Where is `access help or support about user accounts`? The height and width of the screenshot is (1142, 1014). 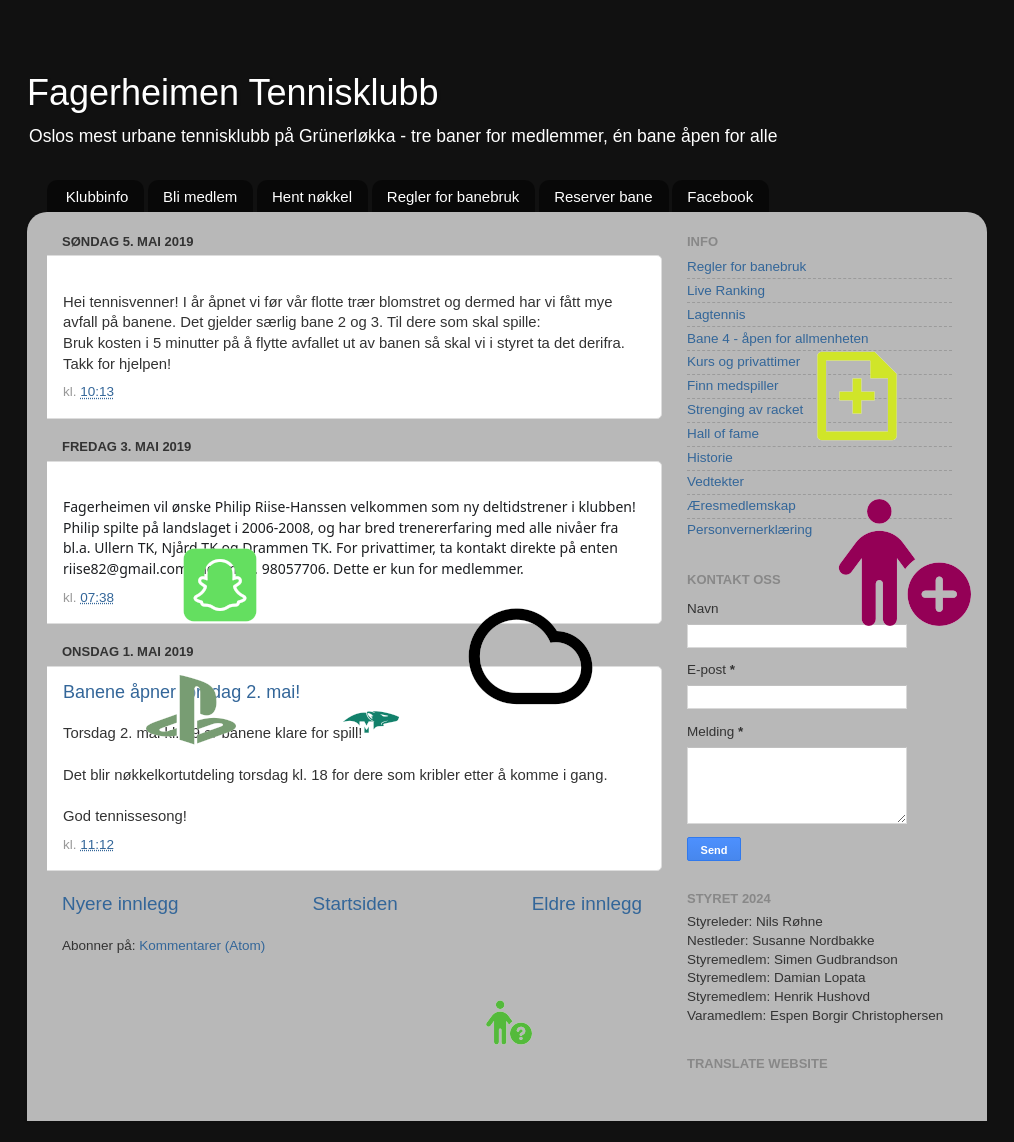
access help or support about user accounts is located at coordinates (507, 1022).